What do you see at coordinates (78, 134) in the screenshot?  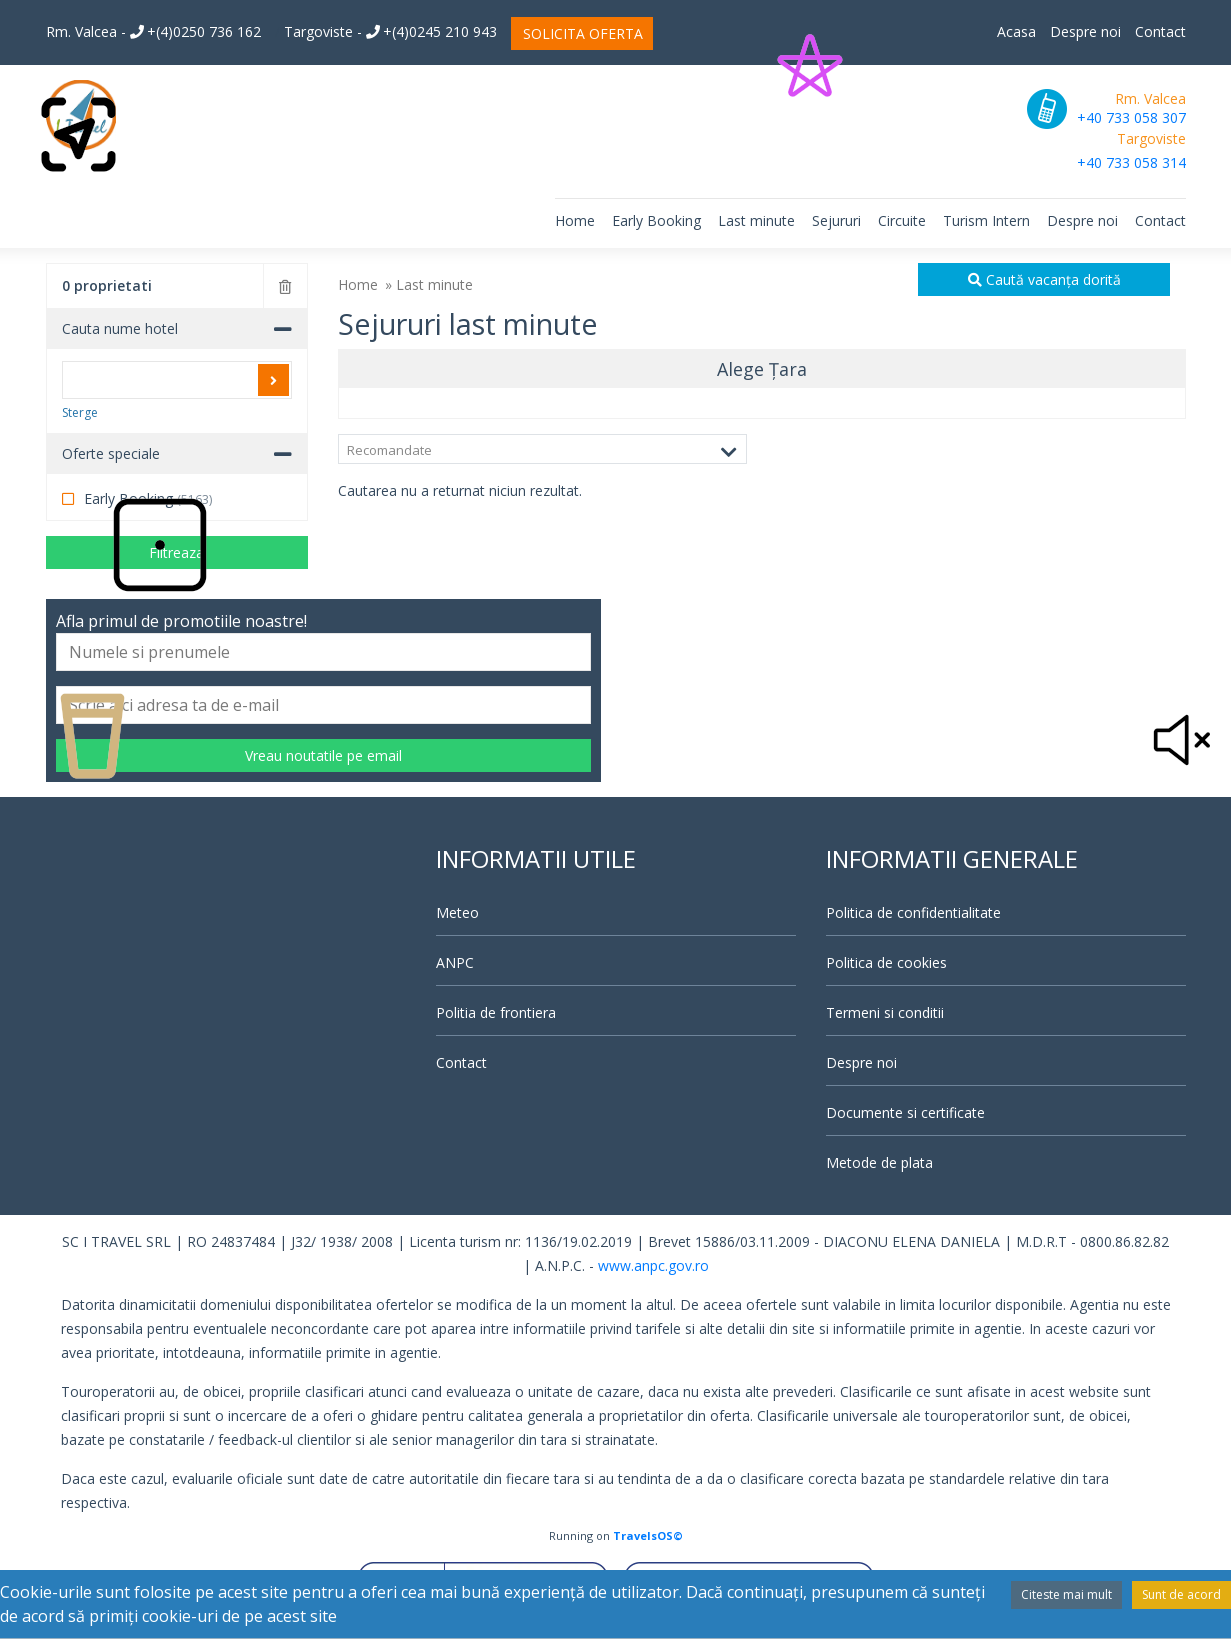 I see `scan to detect current location` at bounding box center [78, 134].